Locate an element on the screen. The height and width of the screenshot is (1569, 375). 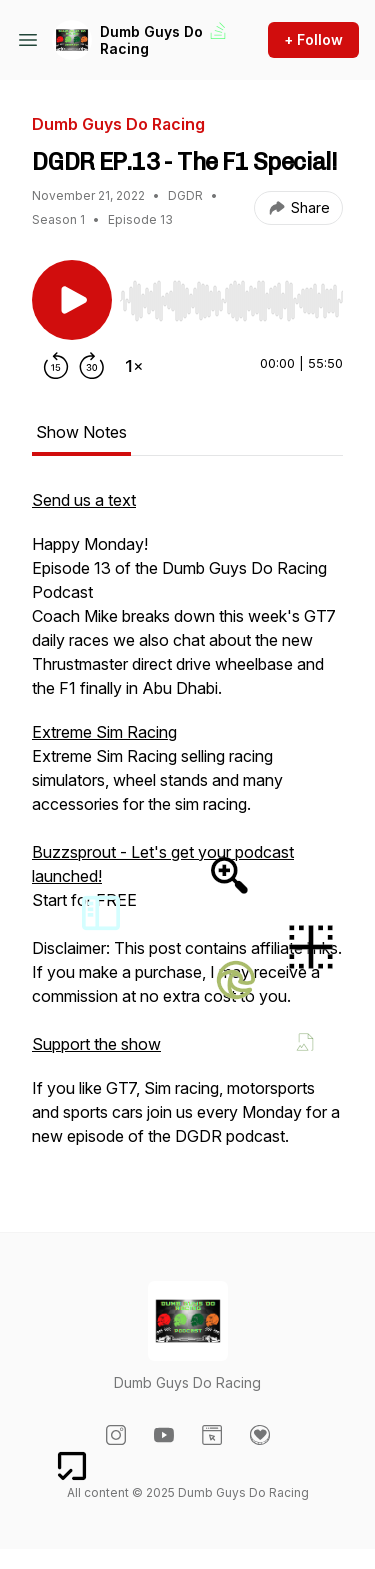
open microsoft edge browser is located at coordinates (236, 980).